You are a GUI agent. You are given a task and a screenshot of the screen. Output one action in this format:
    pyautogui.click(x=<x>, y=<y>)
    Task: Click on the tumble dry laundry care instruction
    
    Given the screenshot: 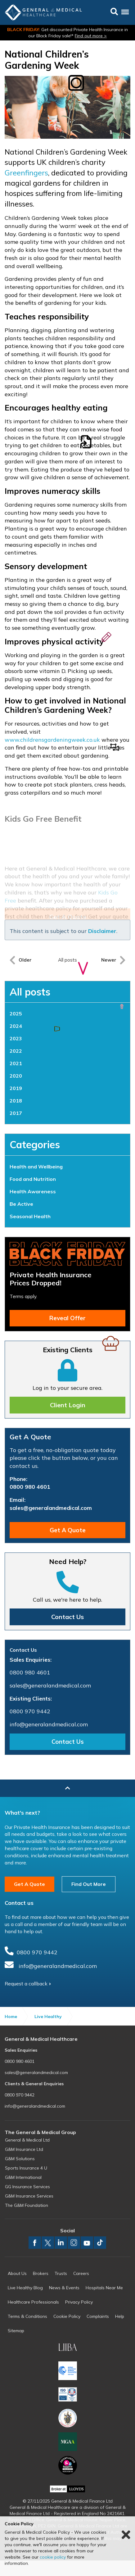 What is the action you would take?
    pyautogui.click(x=76, y=83)
    